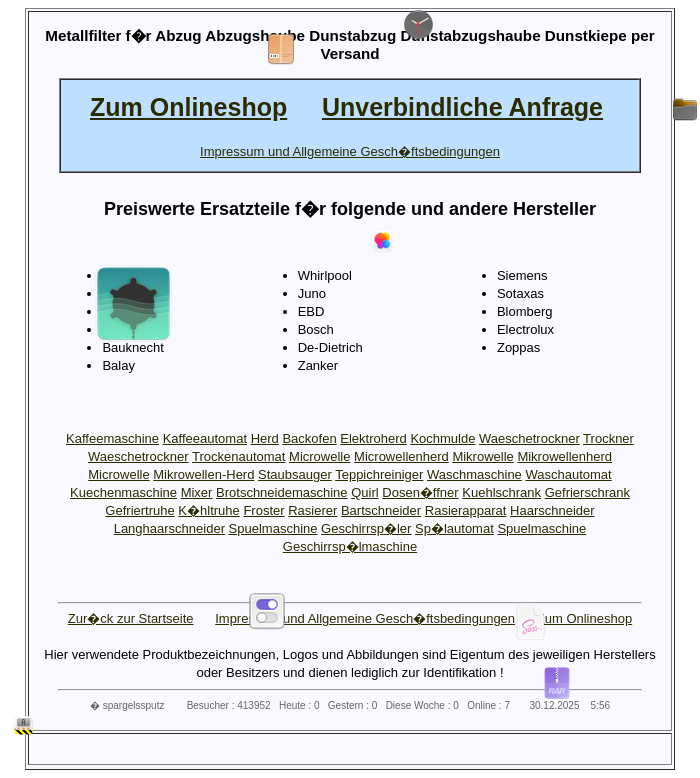 Image resolution: width=700 pixels, height=778 pixels. Describe the element at coordinates (23, 725) in the screenshot. I see `open chromatic guitar tuner app (development version)` at that location.